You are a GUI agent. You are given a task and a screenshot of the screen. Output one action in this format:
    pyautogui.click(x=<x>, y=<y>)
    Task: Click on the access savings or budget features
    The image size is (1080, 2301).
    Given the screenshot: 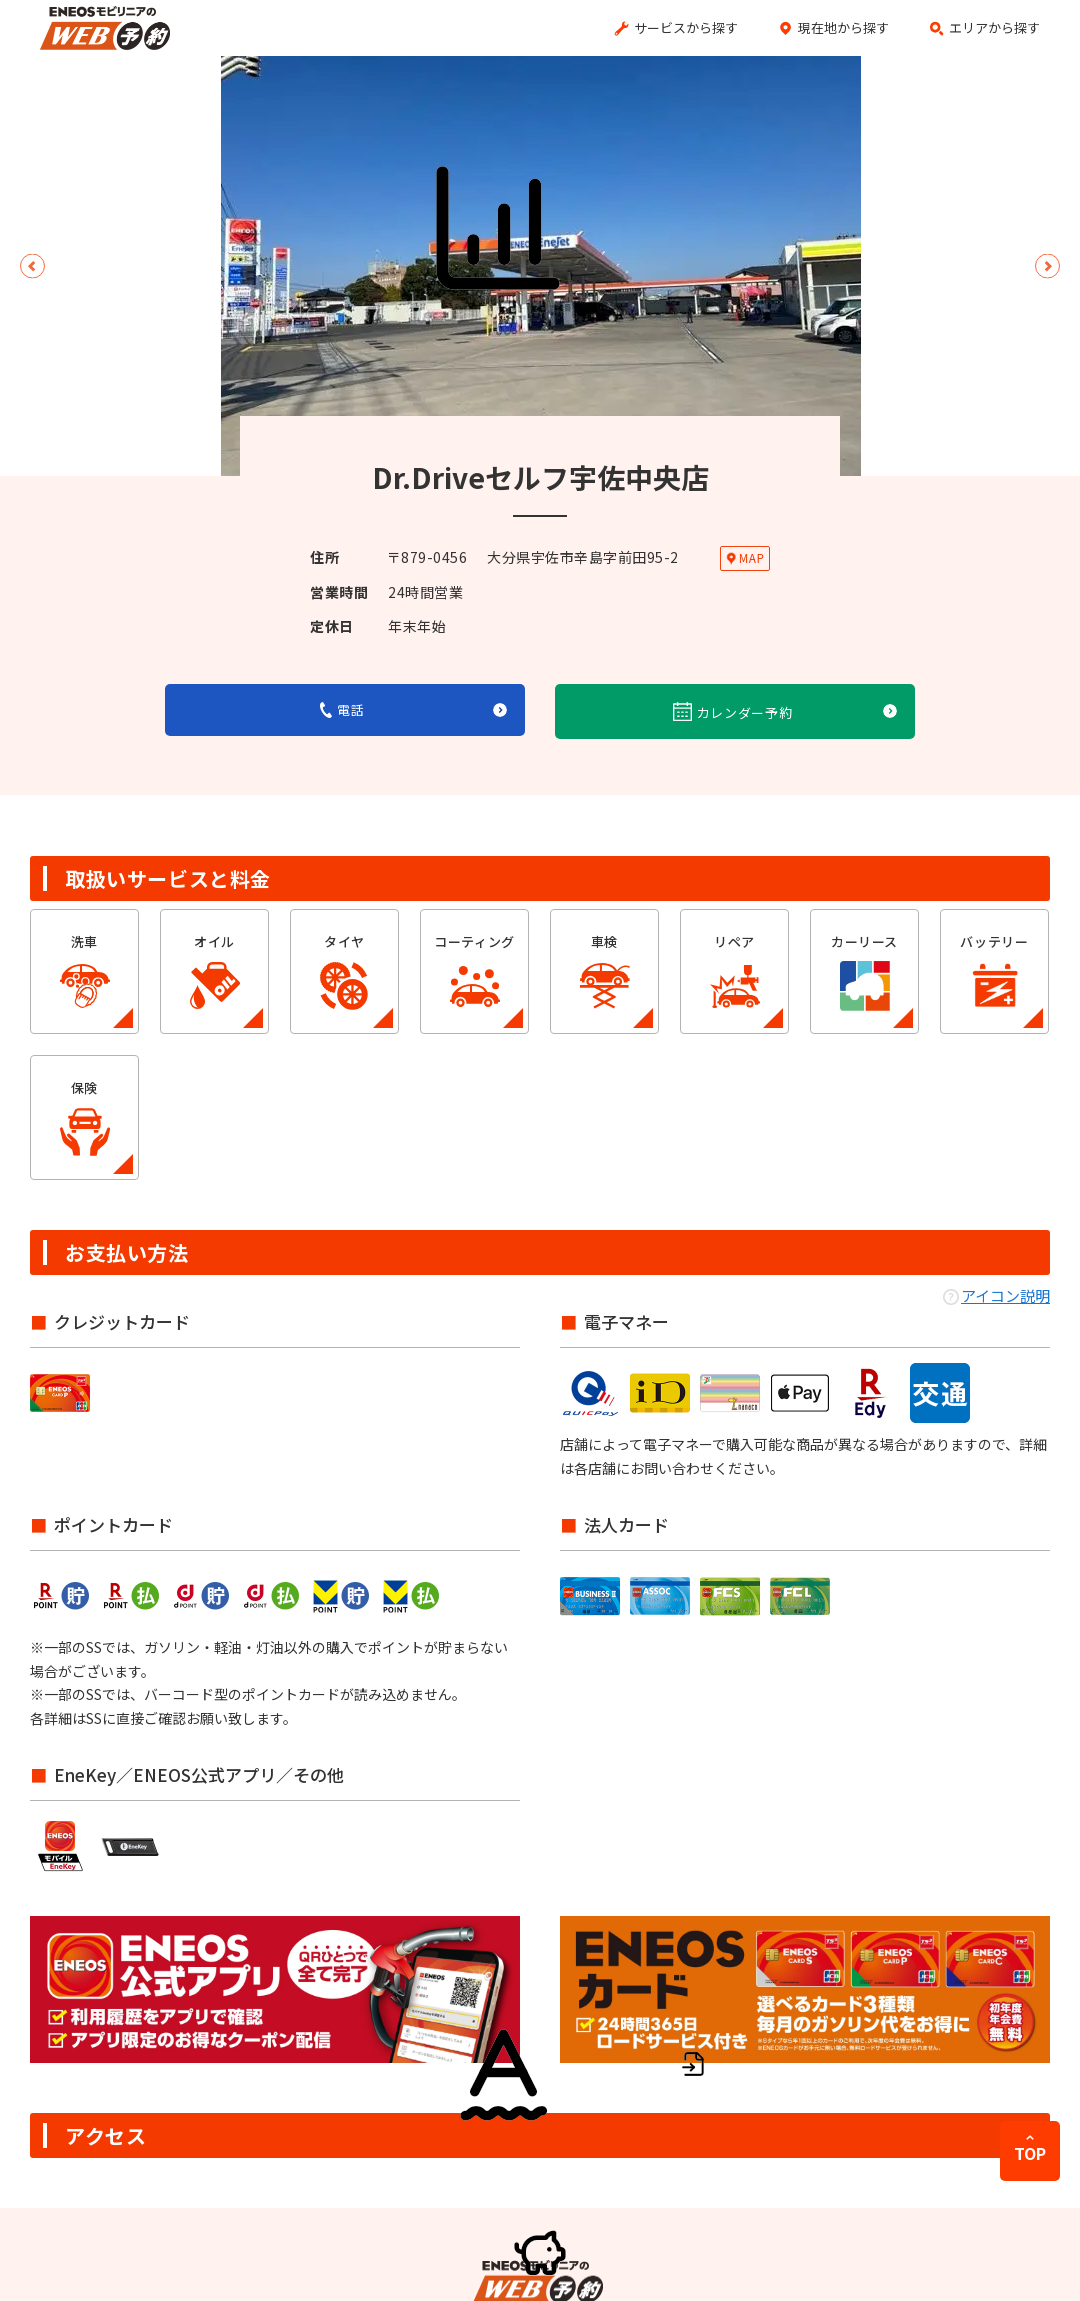 What is the action you would take?
    pyautogui.click(x=540, y=2254)
    